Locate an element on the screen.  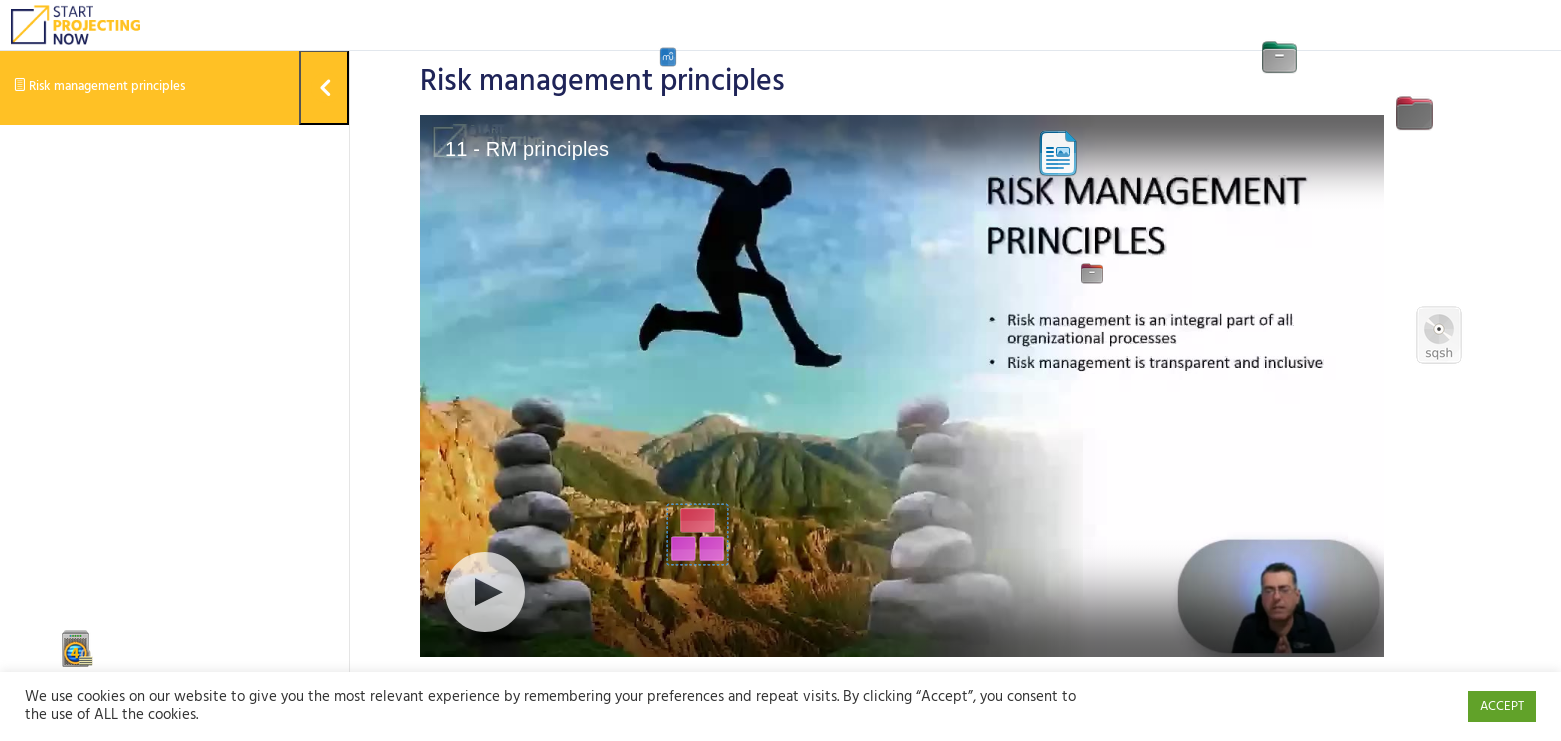
select all items in the current view is located at coordinates (697, 534).